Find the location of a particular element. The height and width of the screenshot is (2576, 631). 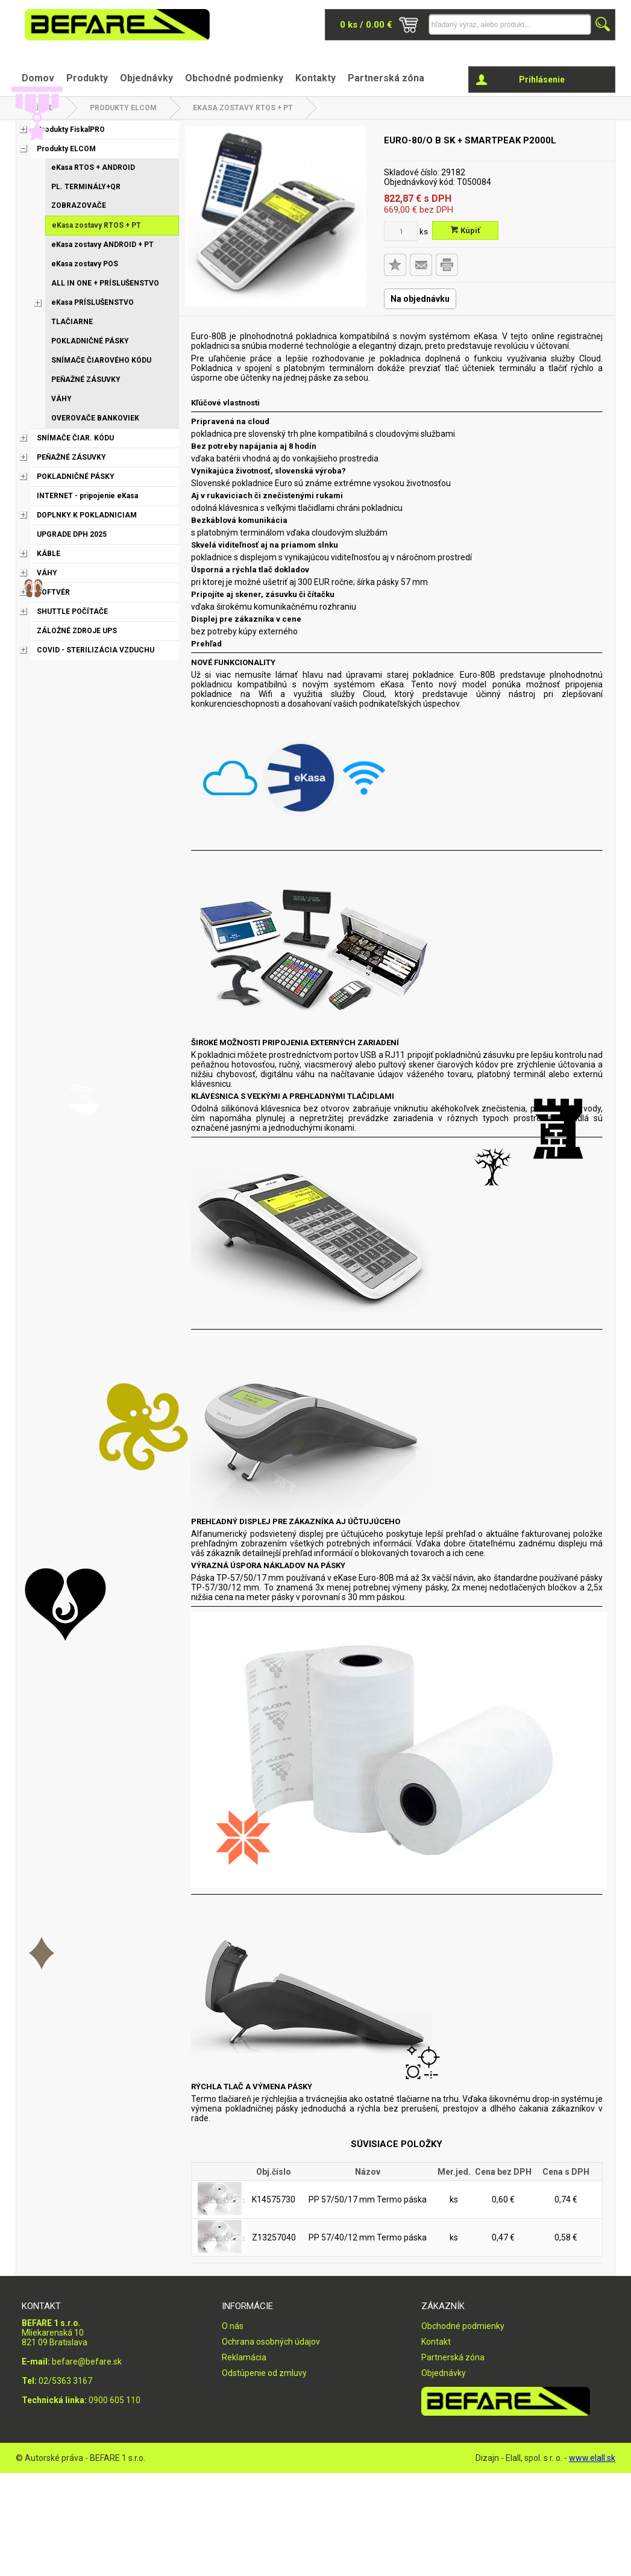

browse asian cuisine or noodle dishes is located at coordinates (85, 1100).